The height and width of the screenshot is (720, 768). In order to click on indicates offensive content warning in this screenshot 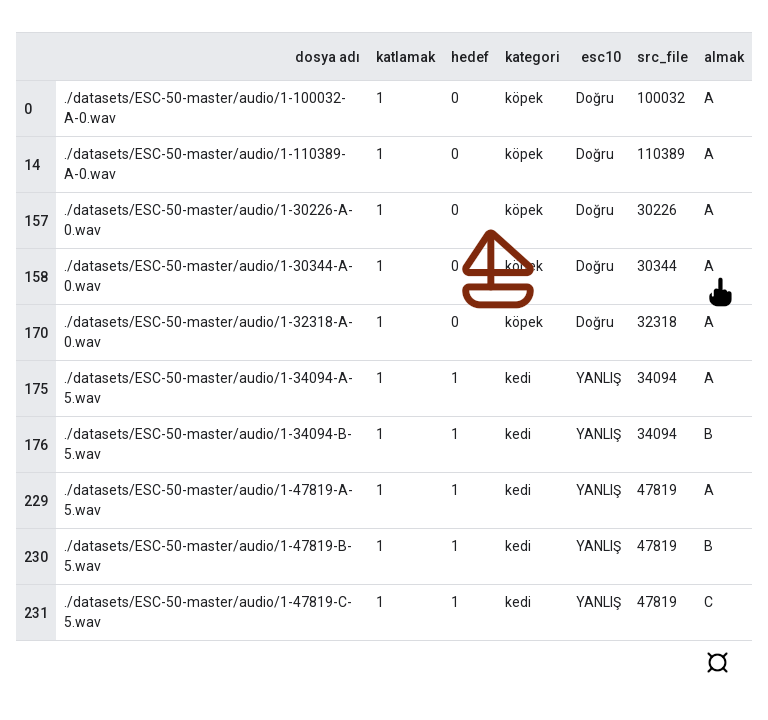, I will do `click(720, 292)`.